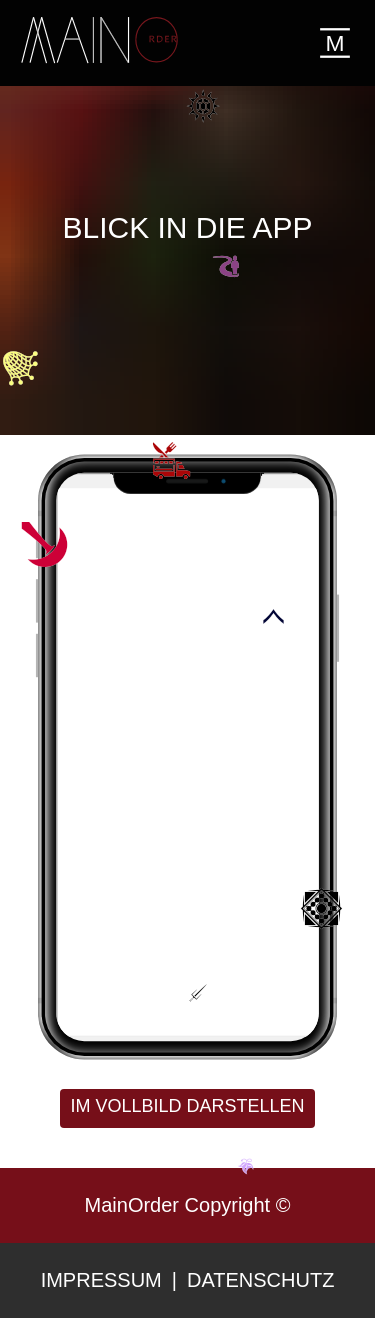 This screenshot has height=1318, width=375. What do you see at coordinates (44, 544) in the screenshot?
I see `select crescent blade weapon in game inventory` at bounding box center [44, 544].